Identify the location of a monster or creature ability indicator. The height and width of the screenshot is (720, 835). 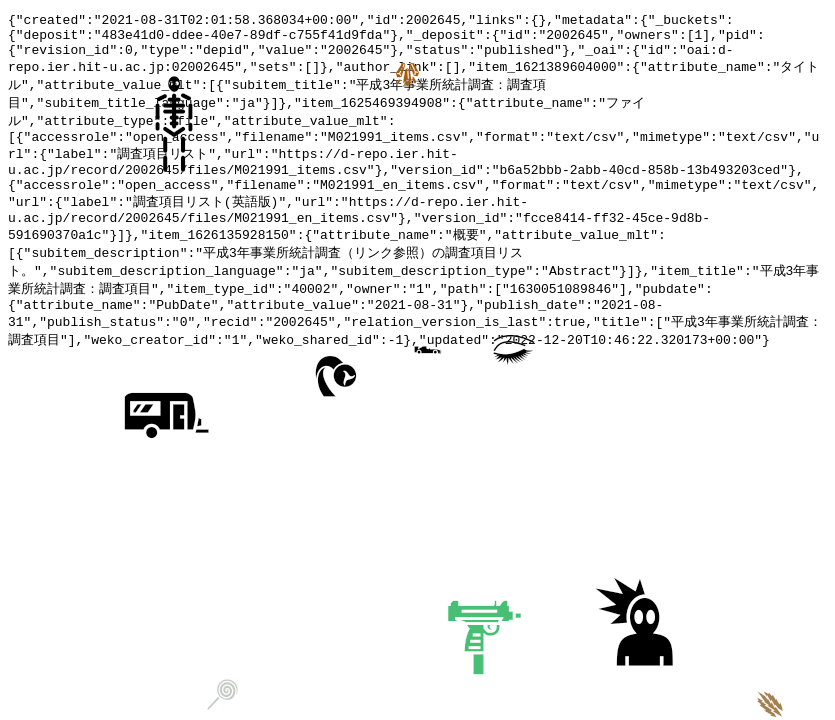
(336, 376).